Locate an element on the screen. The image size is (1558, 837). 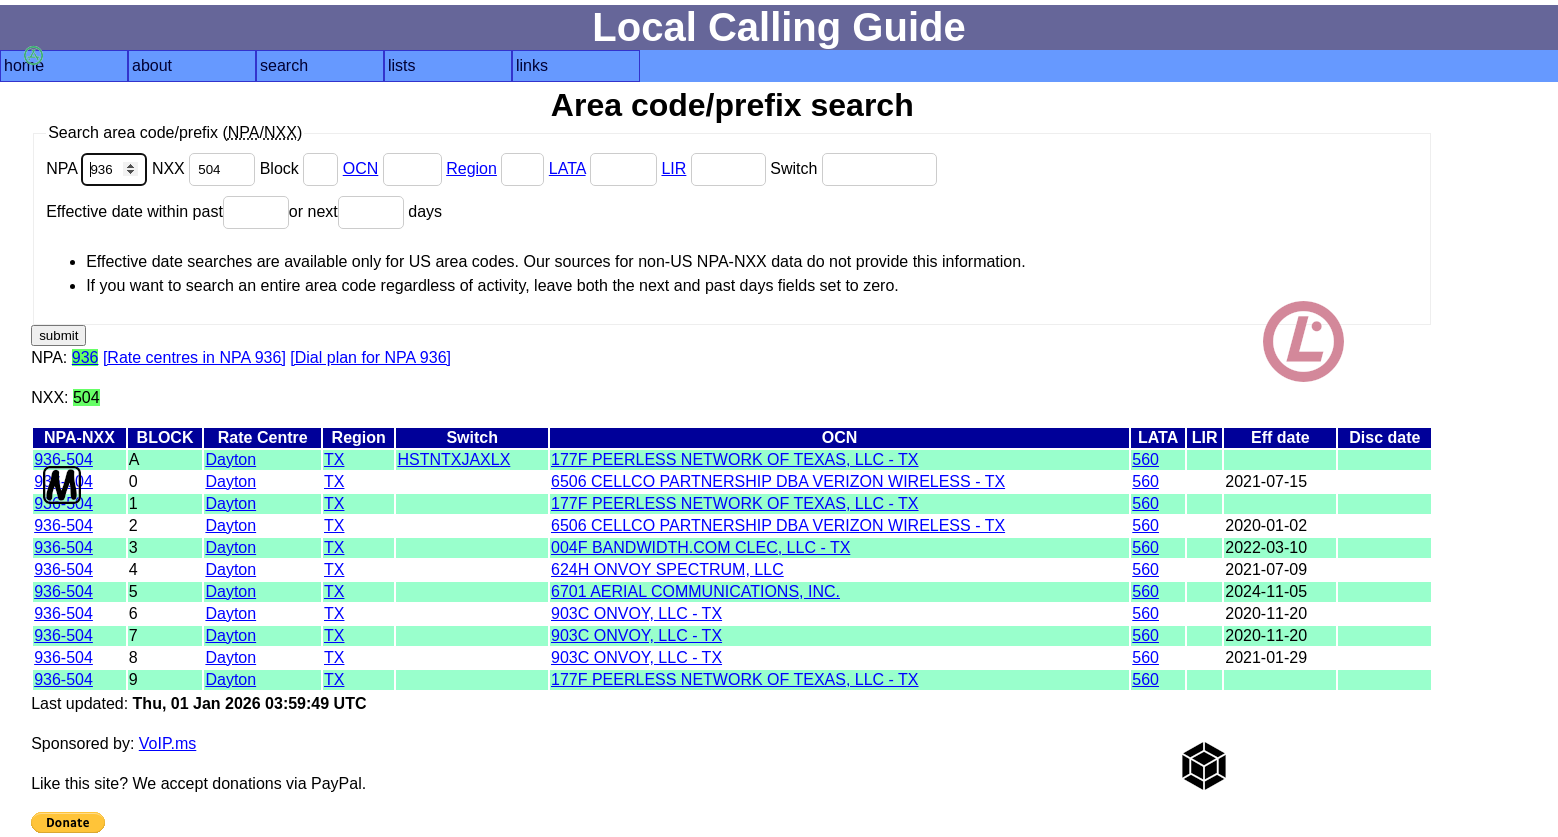
open the App Store is located at coordinates (33, 55).